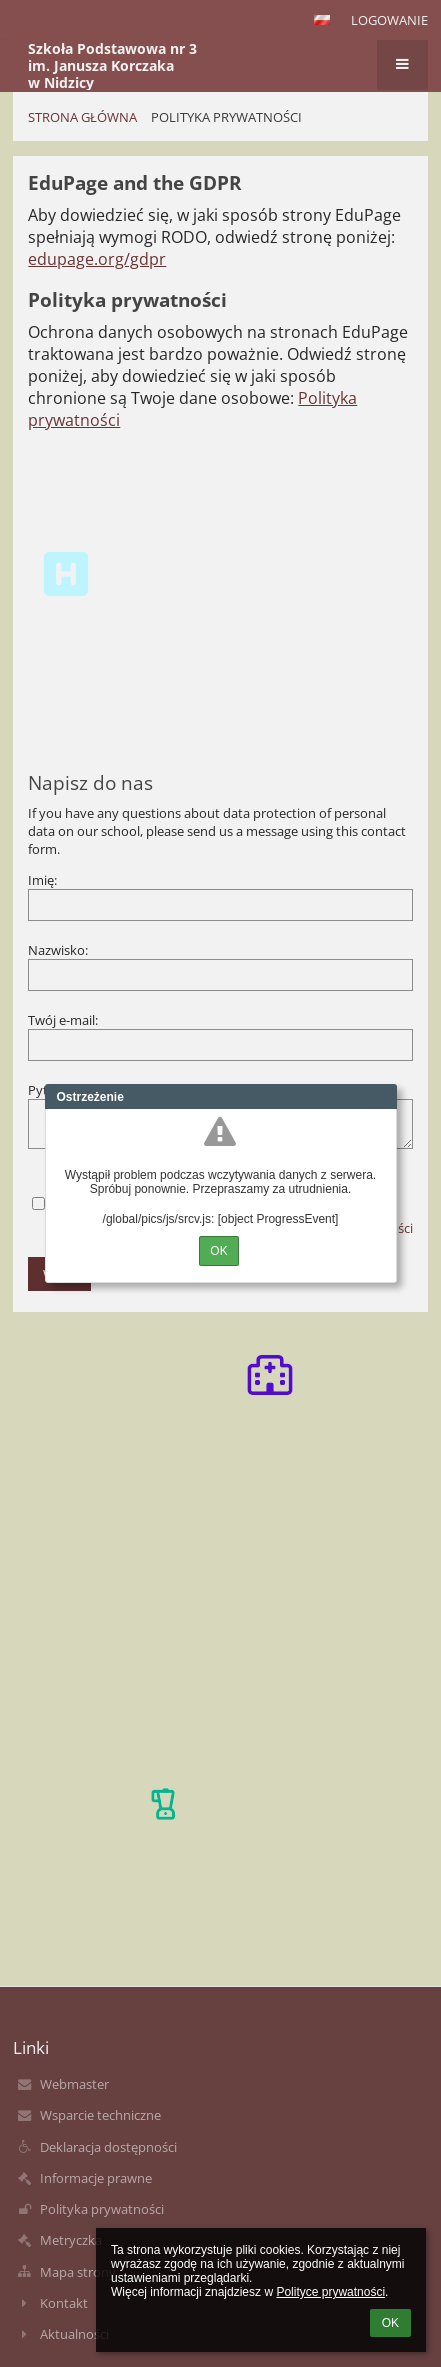 The image size is (441, 2367). I want to click on view nearby hospitals or medical facilities, so click(270, 1375).